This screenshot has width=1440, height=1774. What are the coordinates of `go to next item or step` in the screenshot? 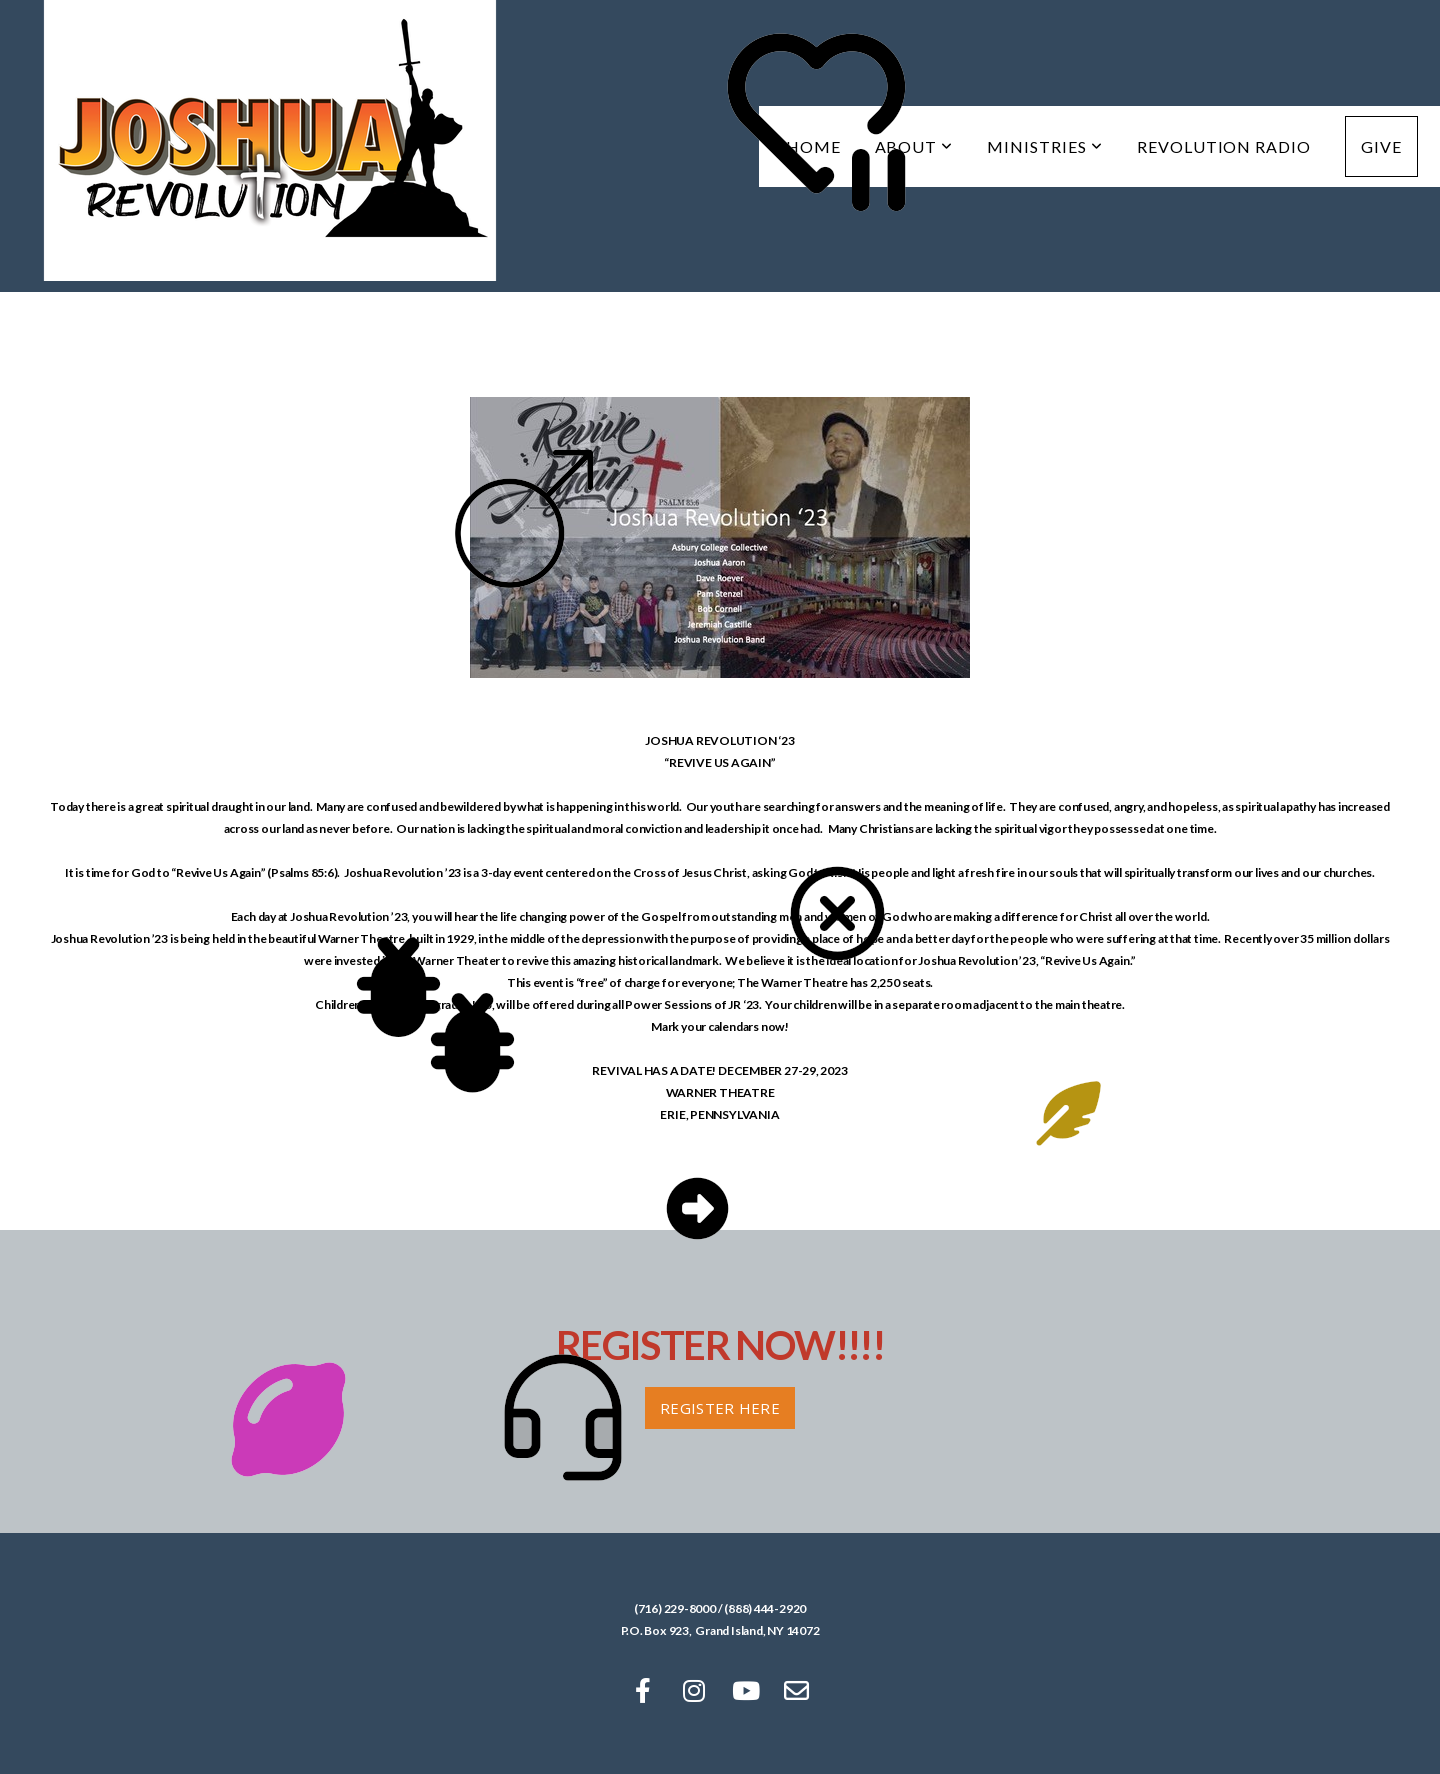 It's located at (697, 1208).